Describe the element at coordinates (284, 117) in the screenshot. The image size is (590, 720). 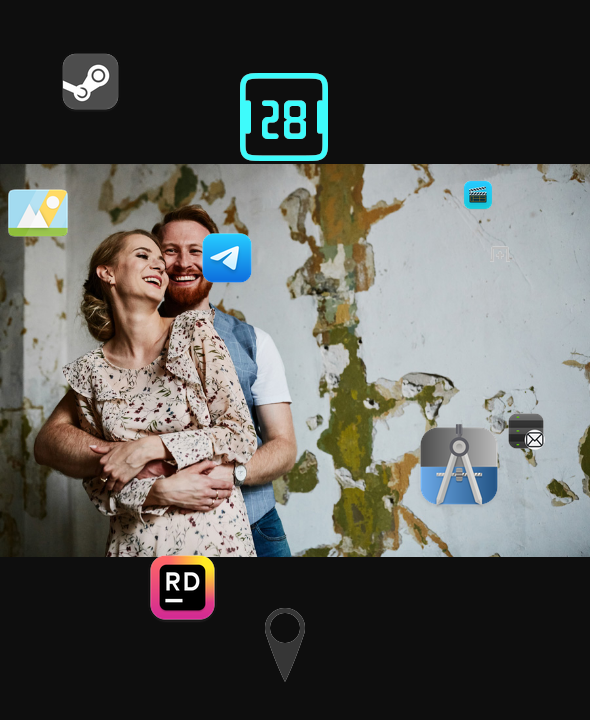
I see `open the calendar app` at that location.